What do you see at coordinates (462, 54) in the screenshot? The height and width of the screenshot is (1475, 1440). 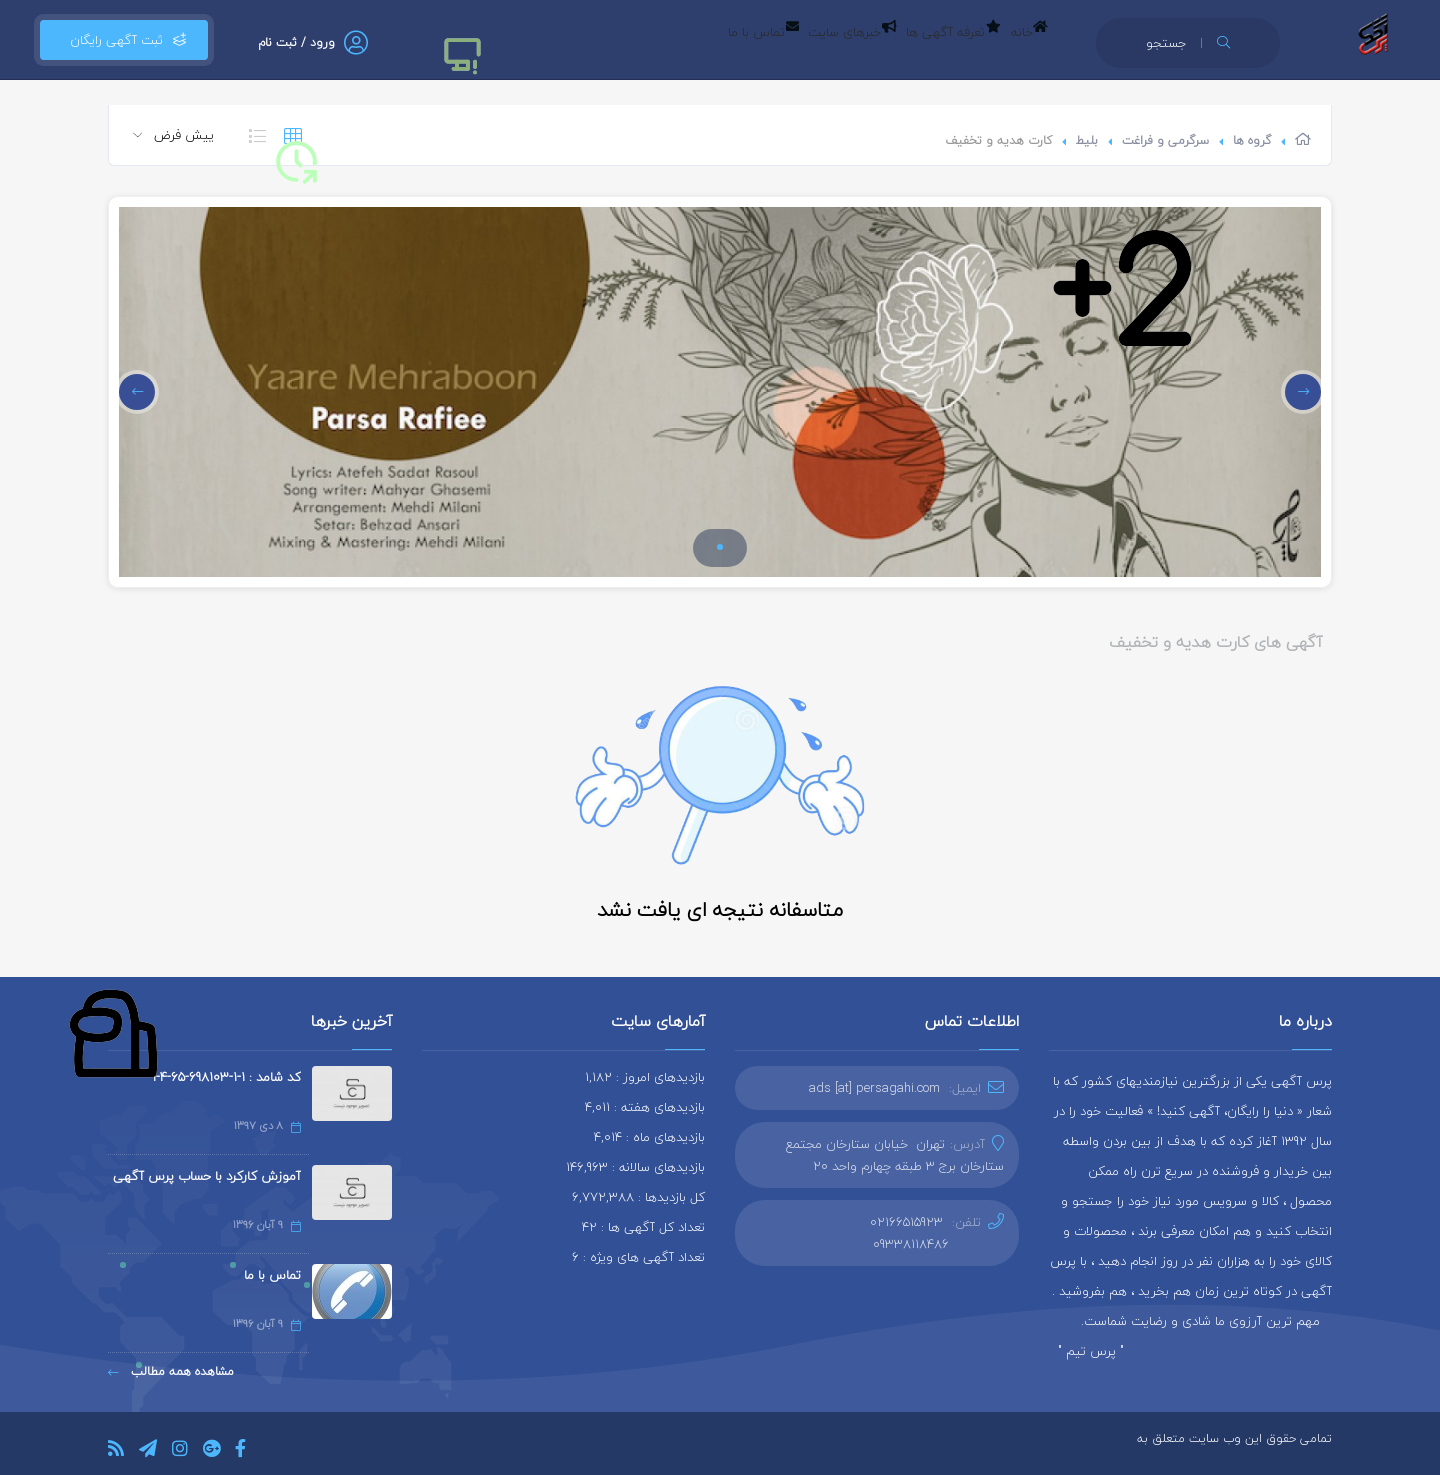 I see `indicates a desktop device error or warning` at bounding box center [462, 54].